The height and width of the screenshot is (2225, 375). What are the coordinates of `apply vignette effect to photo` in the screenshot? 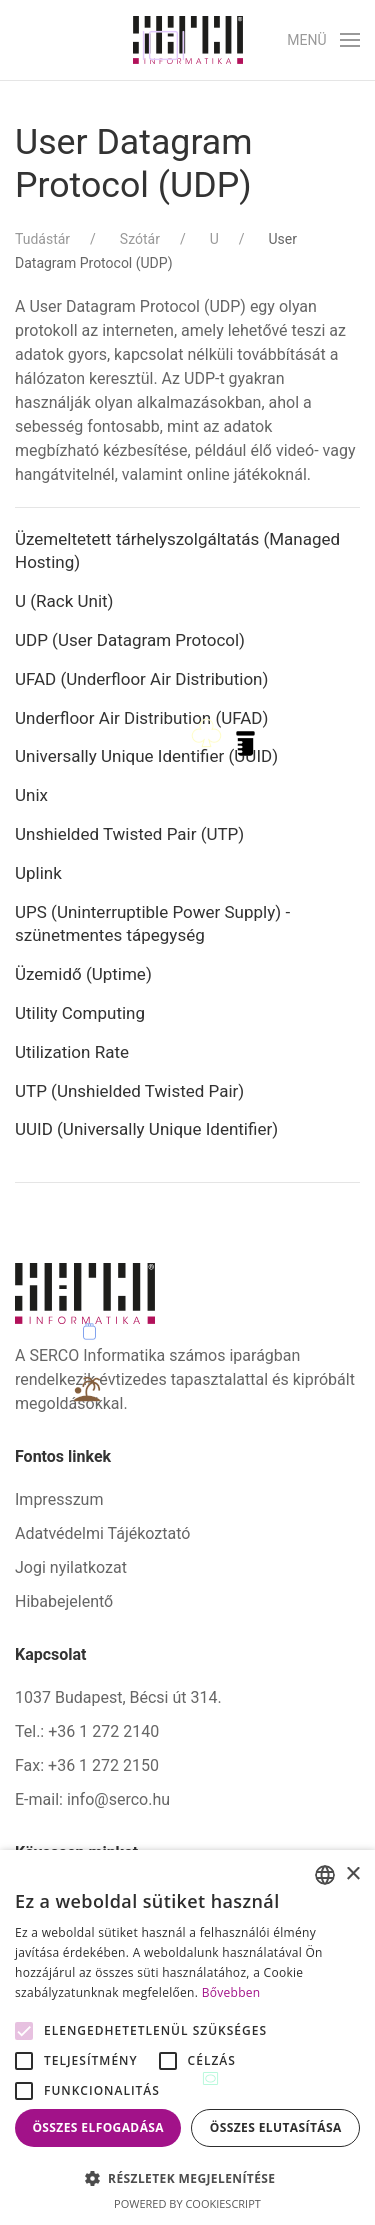 It's located at (210, 2078).